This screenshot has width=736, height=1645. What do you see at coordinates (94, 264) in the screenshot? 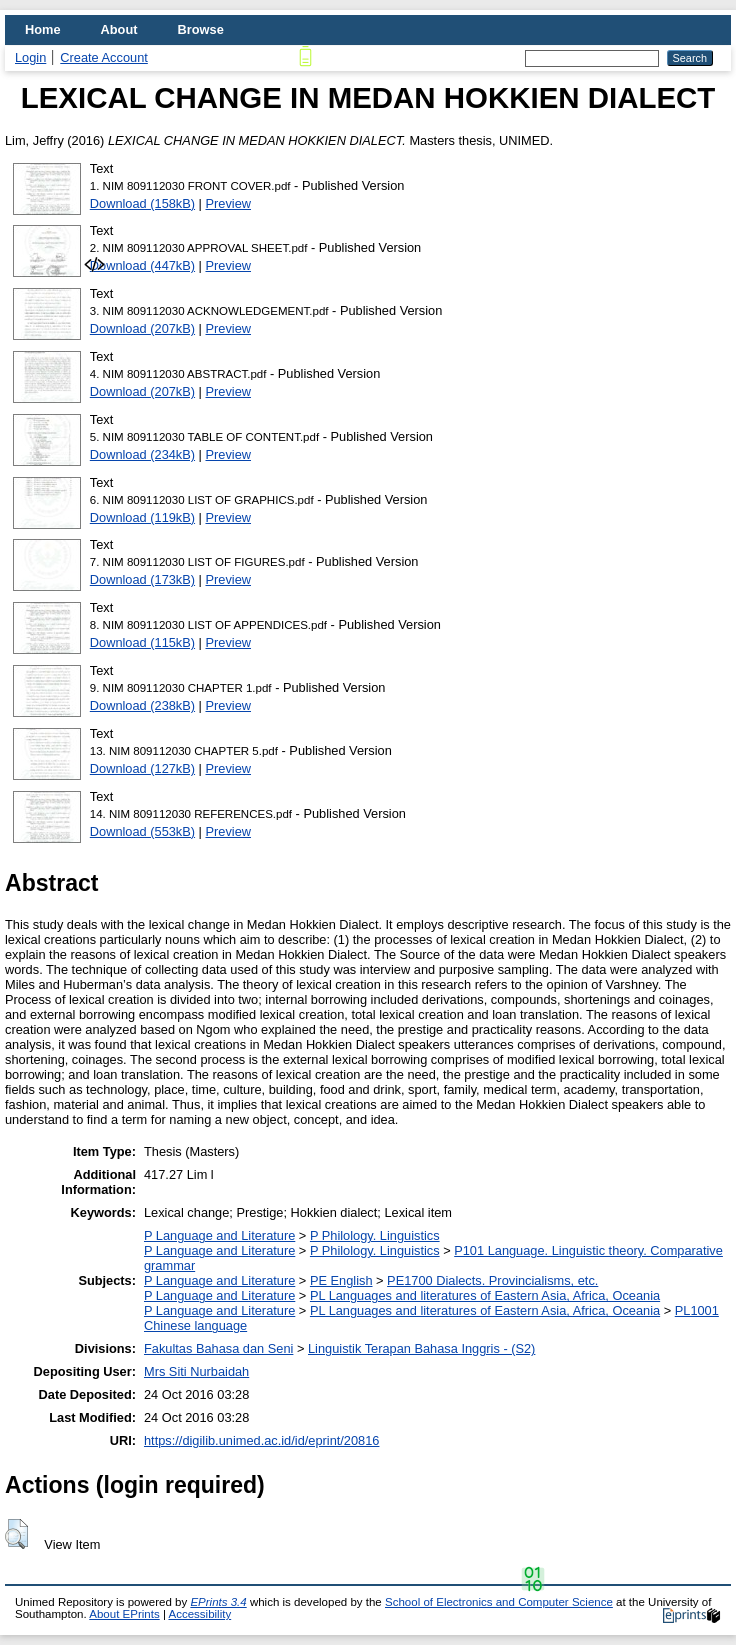
I see `view or edit source code` at bounding box center [94, 264].